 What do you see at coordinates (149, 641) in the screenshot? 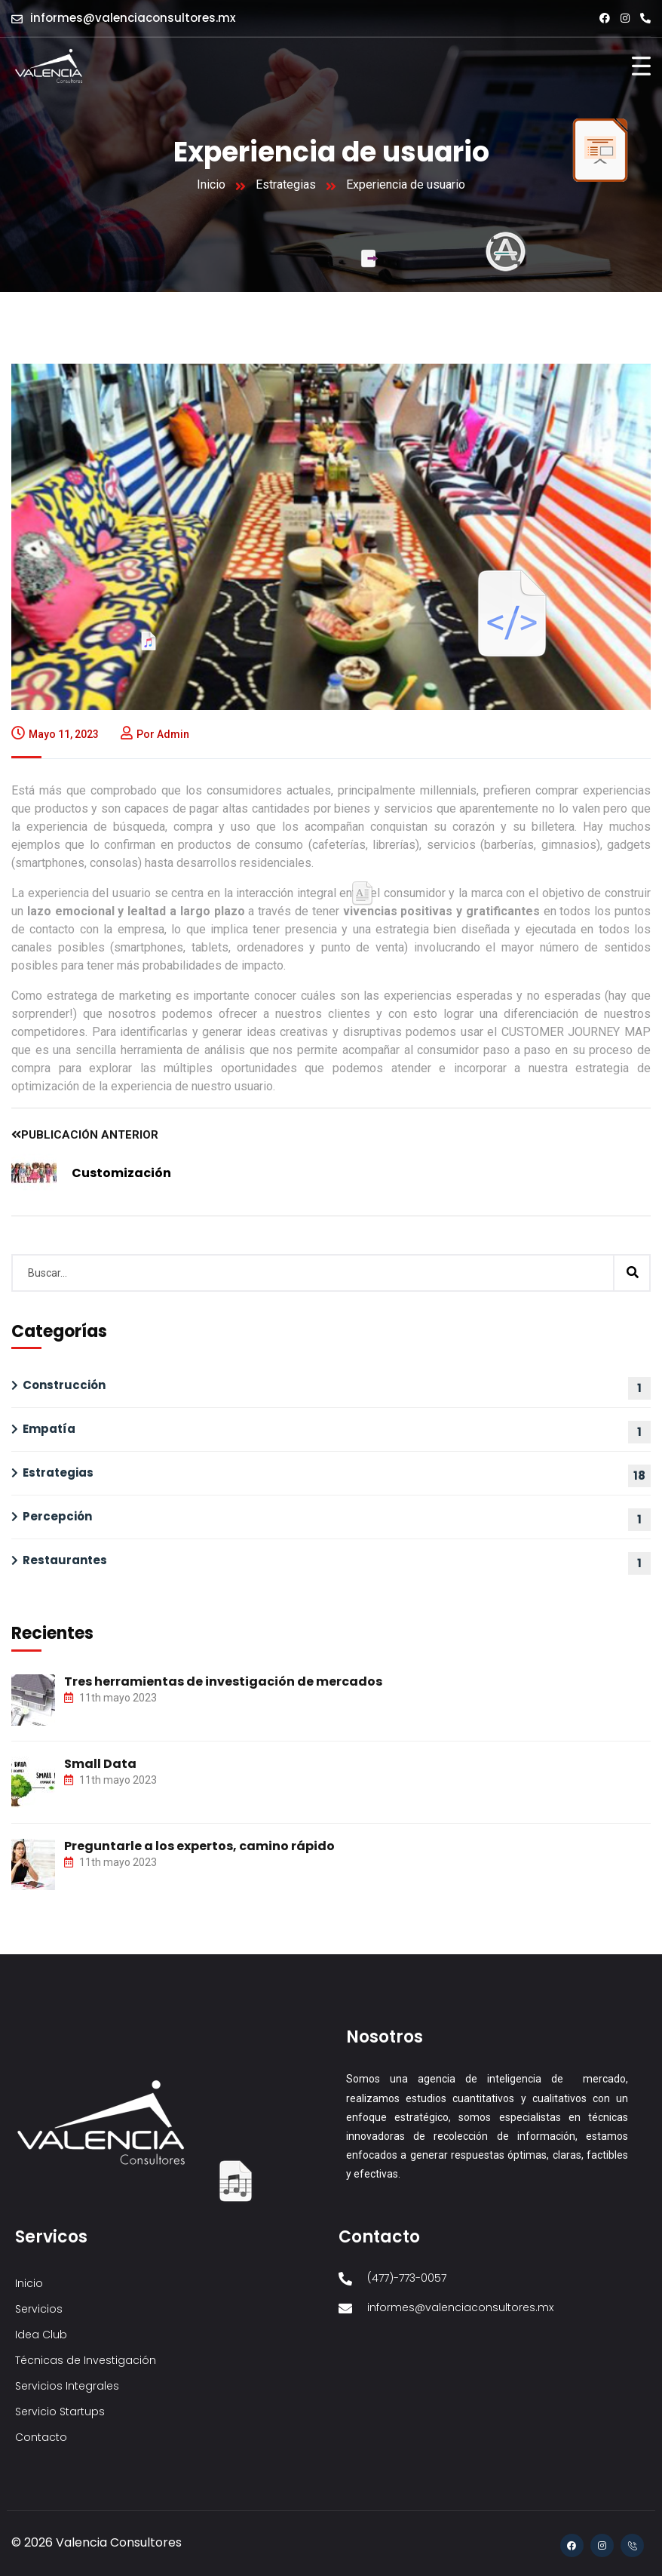
I see `generic audio file icon` at bounding box center [149, 641].